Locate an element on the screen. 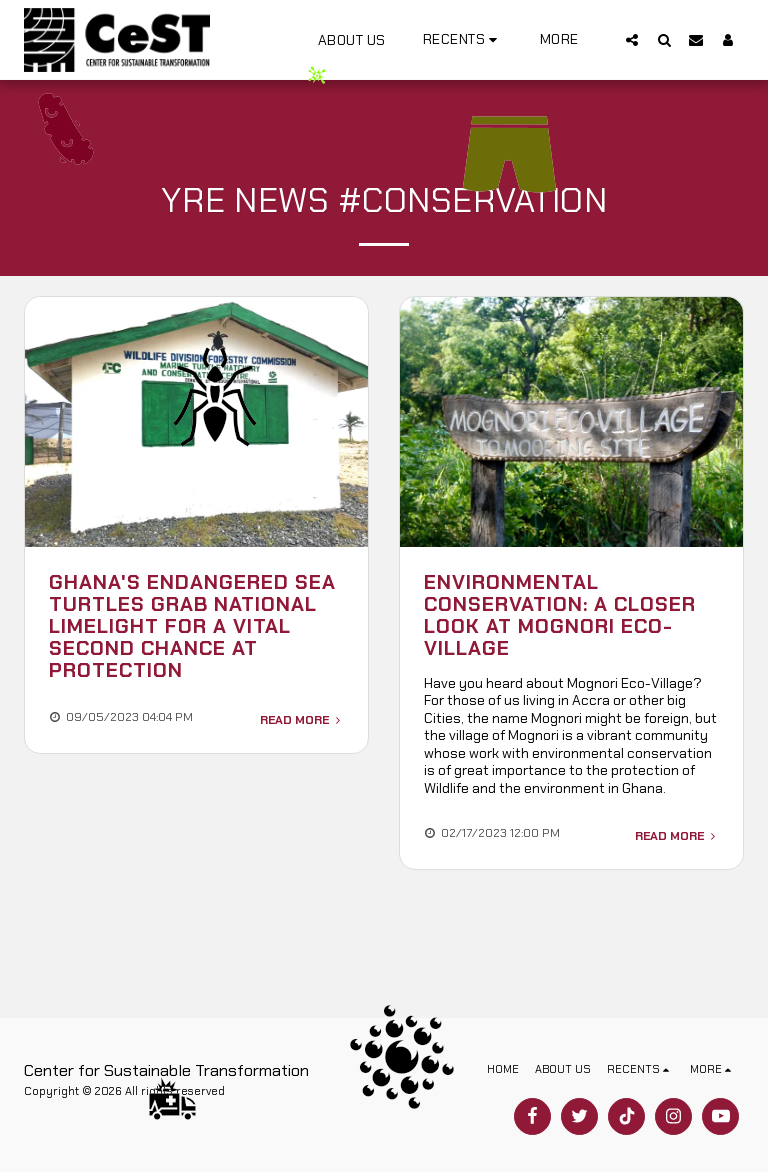  request emergency medical services is located at coordinates (172, 1098).